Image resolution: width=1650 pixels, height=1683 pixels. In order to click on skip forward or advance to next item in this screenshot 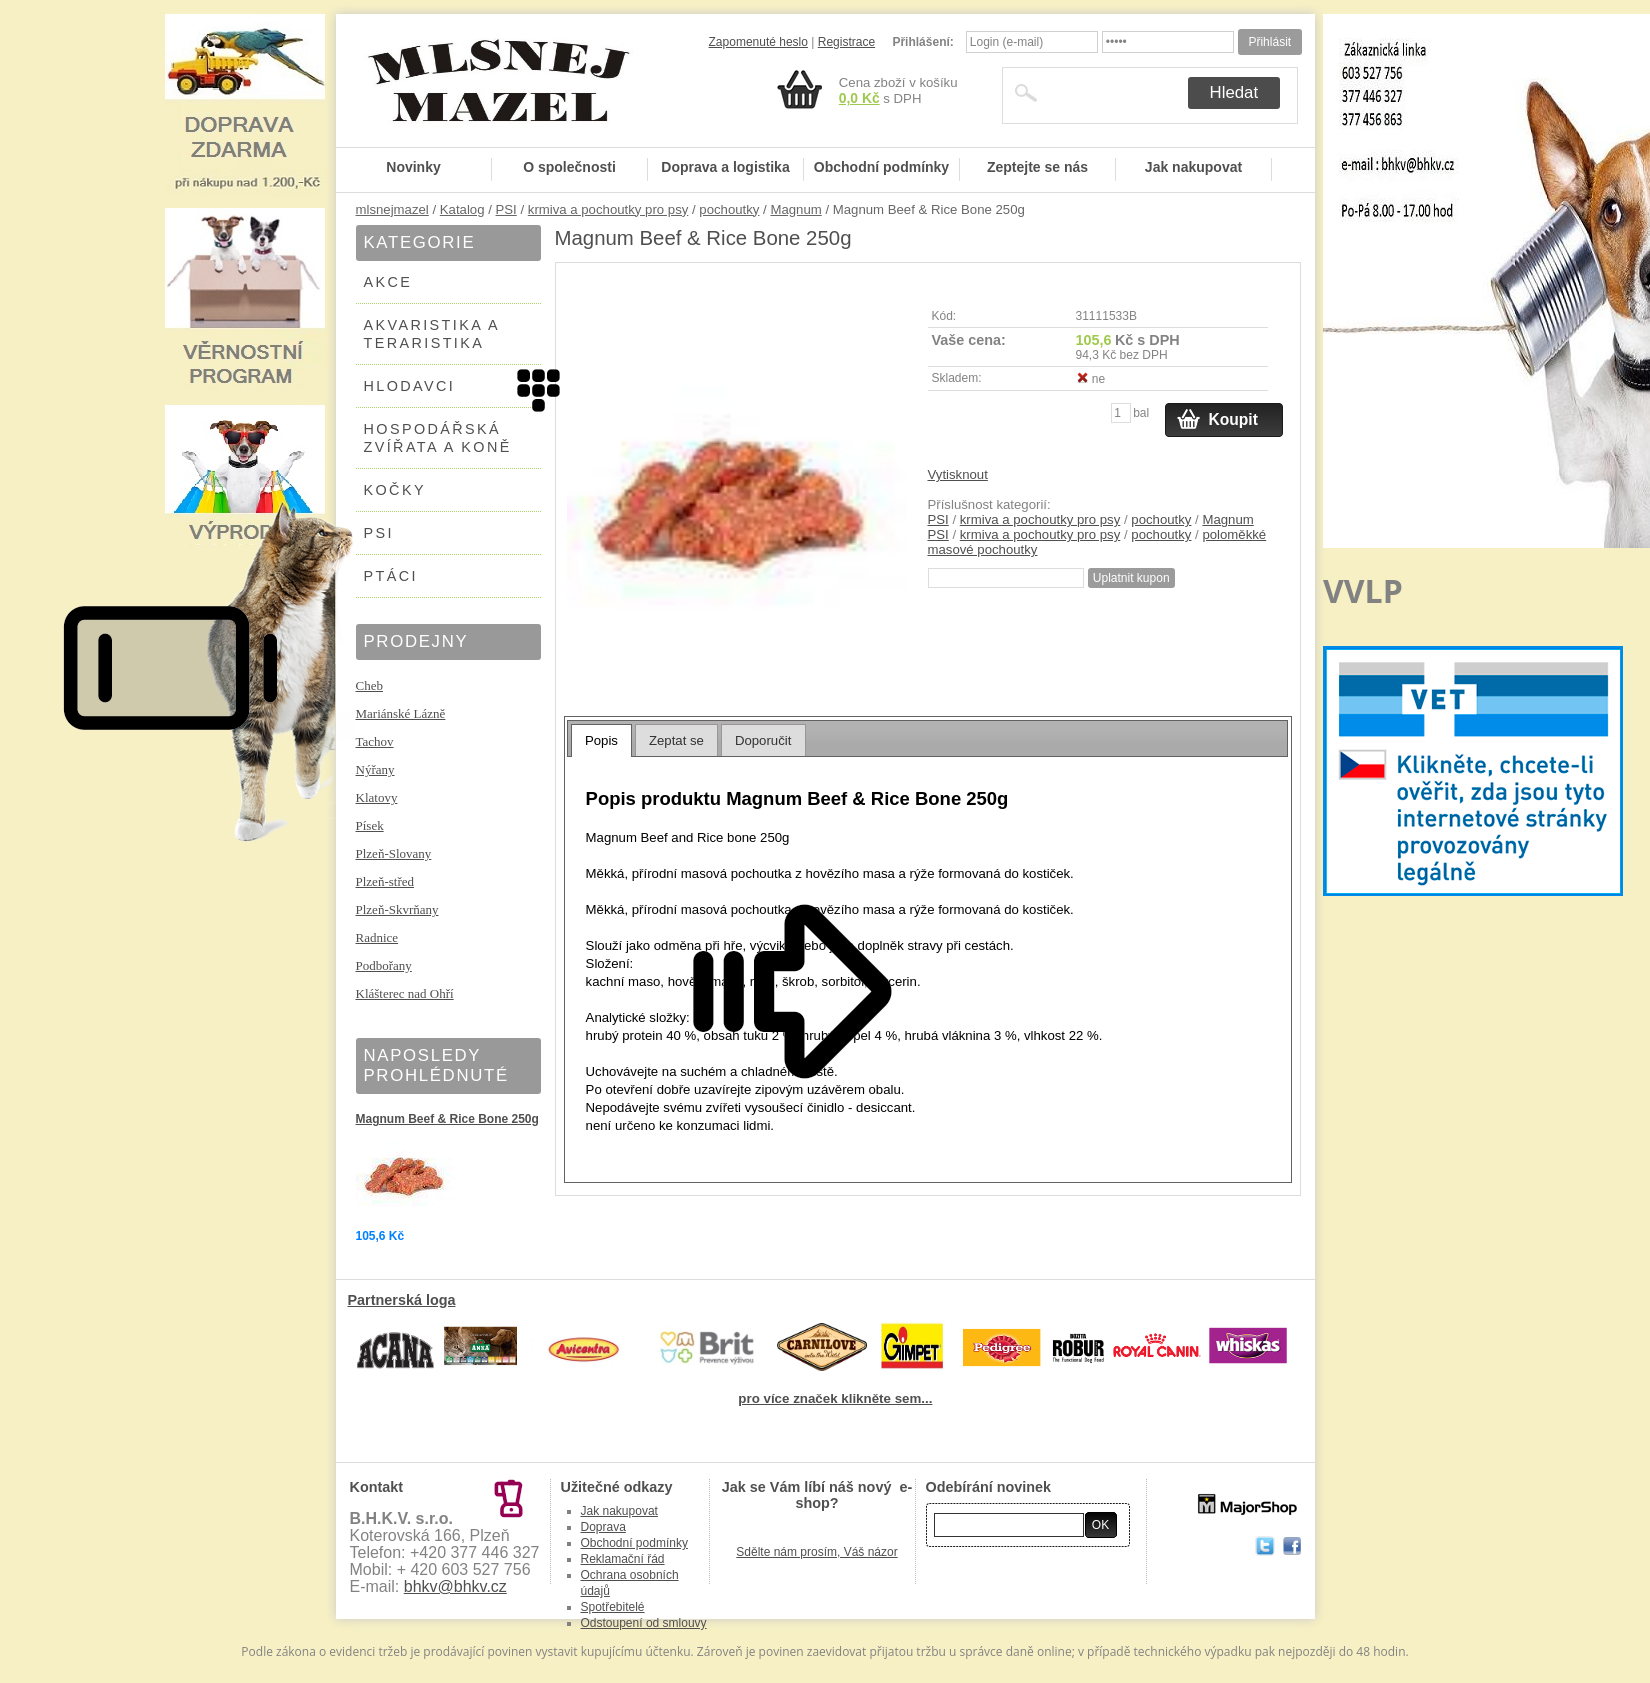, I will do `click(794, 991)`.